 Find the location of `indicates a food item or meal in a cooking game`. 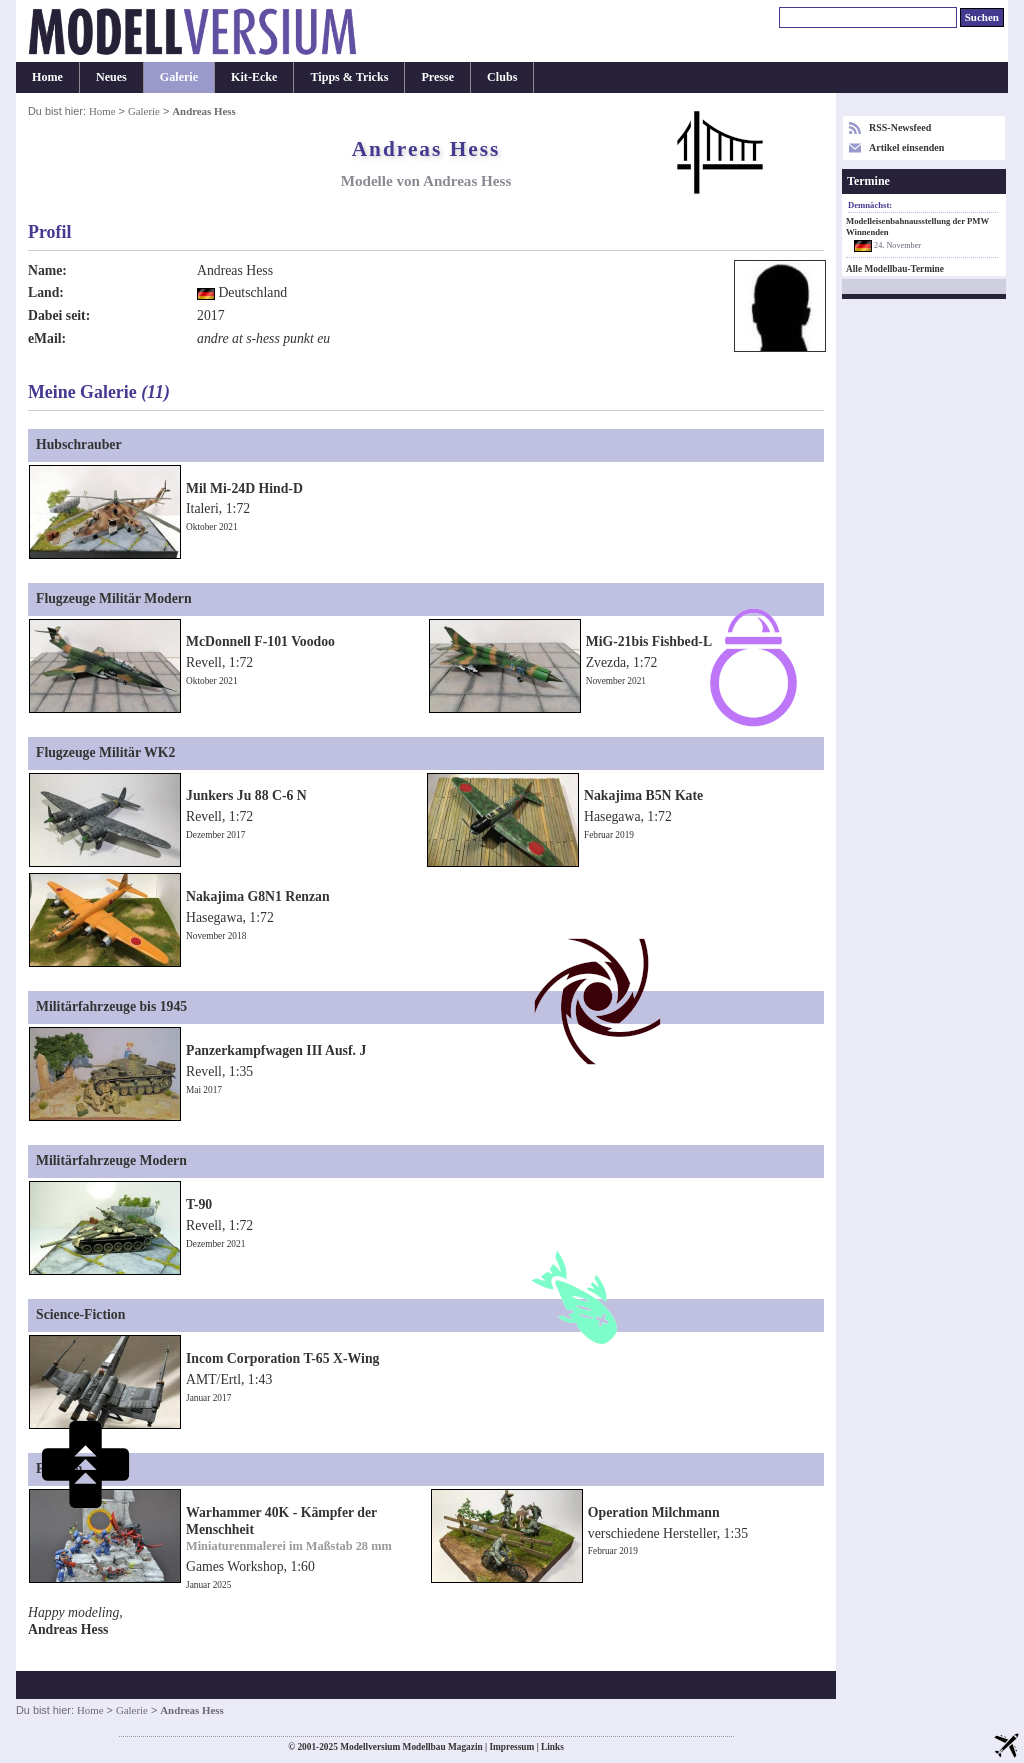

indicates a food item or meal in a cooking game is located at coordinates (574, 1297).